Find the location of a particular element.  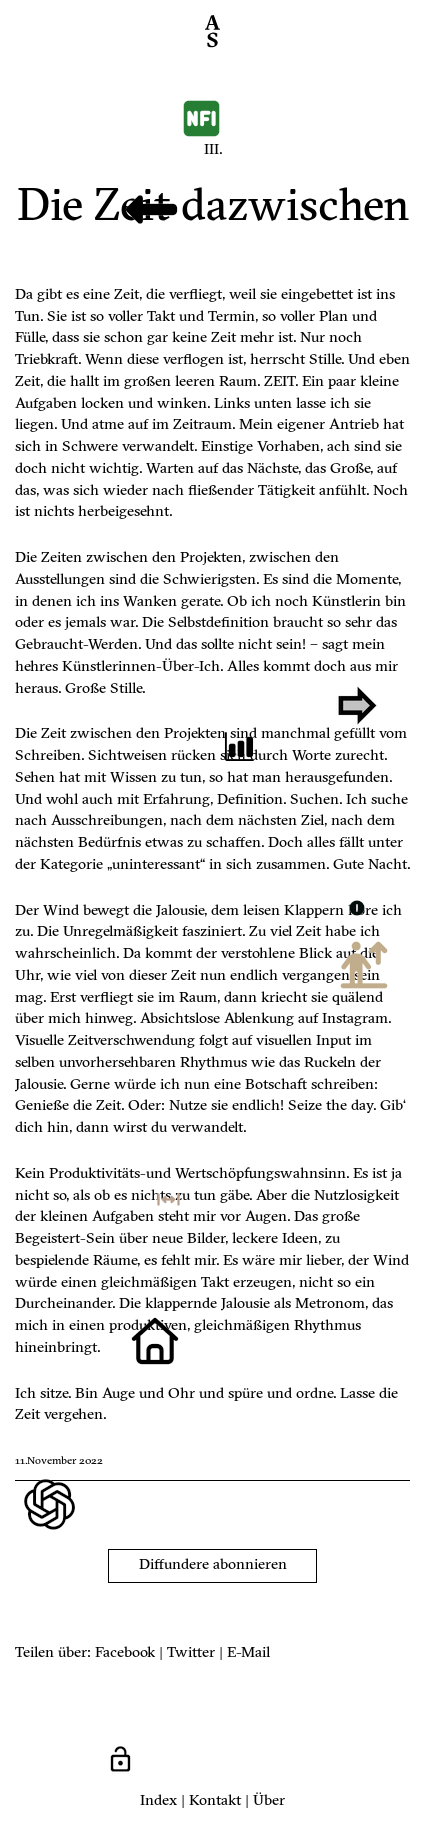

go to home screen is located at coordinates (155, 1341).